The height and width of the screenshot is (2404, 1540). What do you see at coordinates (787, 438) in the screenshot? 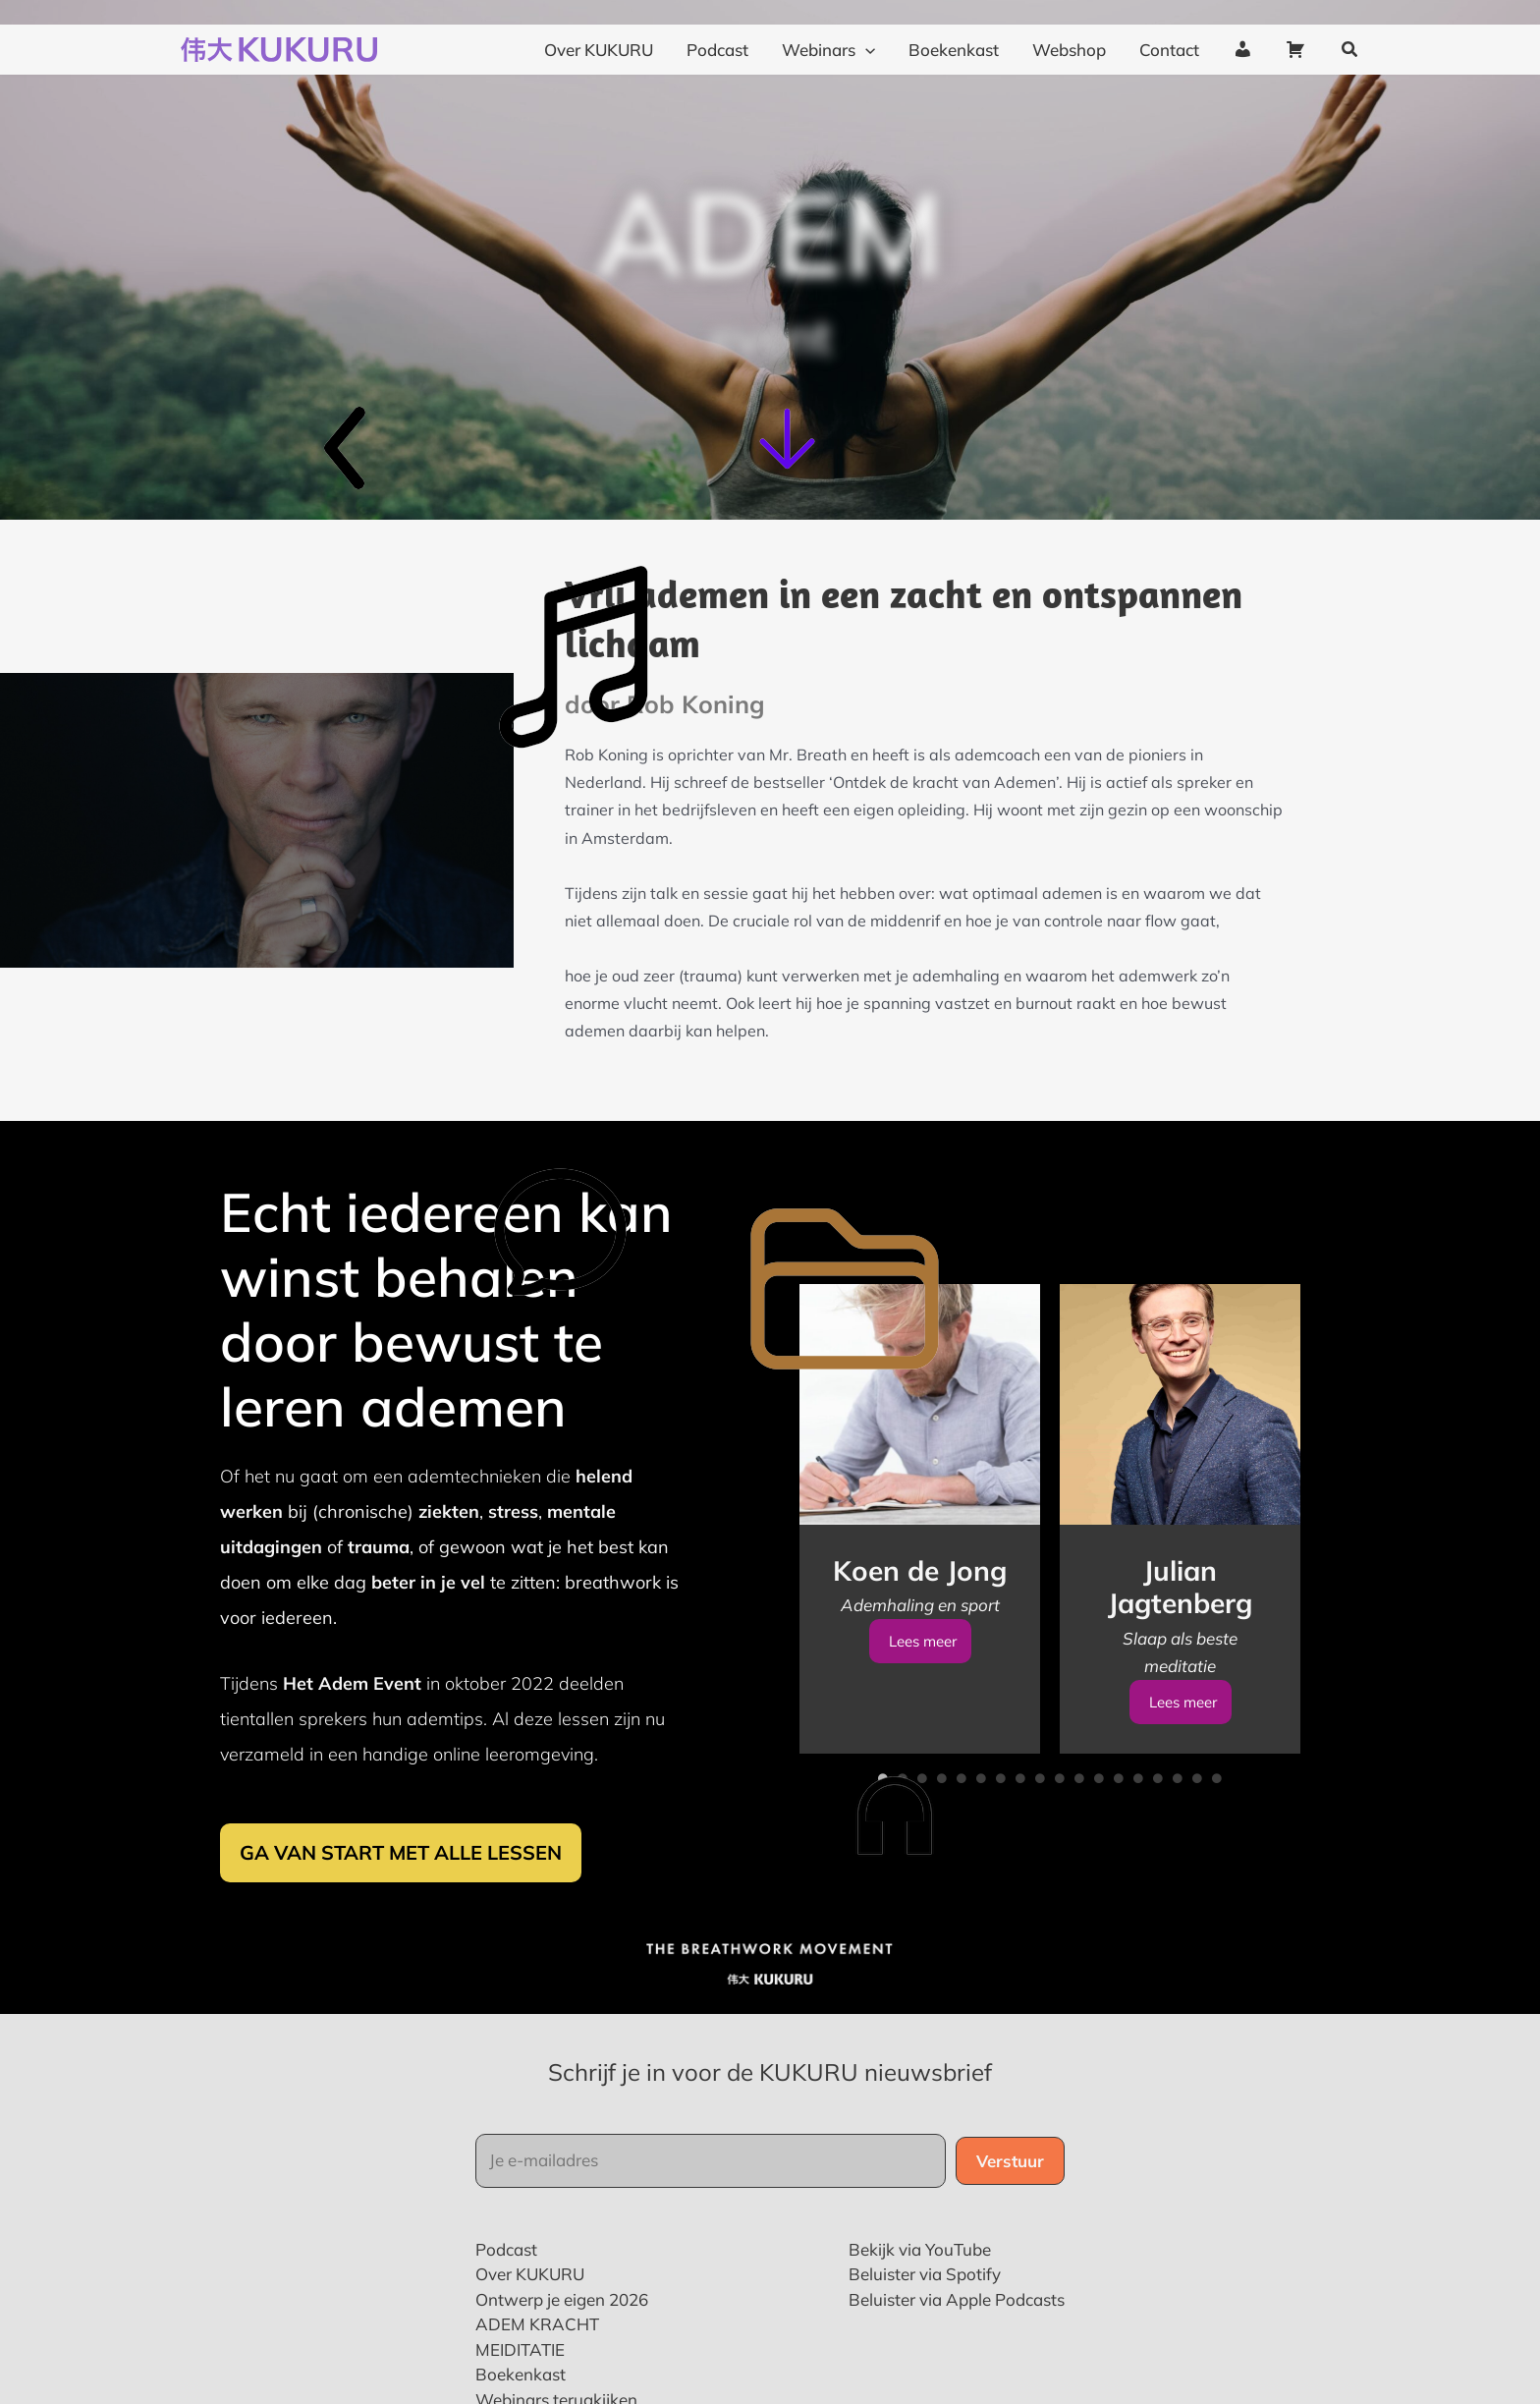
I see `scroll down or view more content` at bounding box center [787, 438].